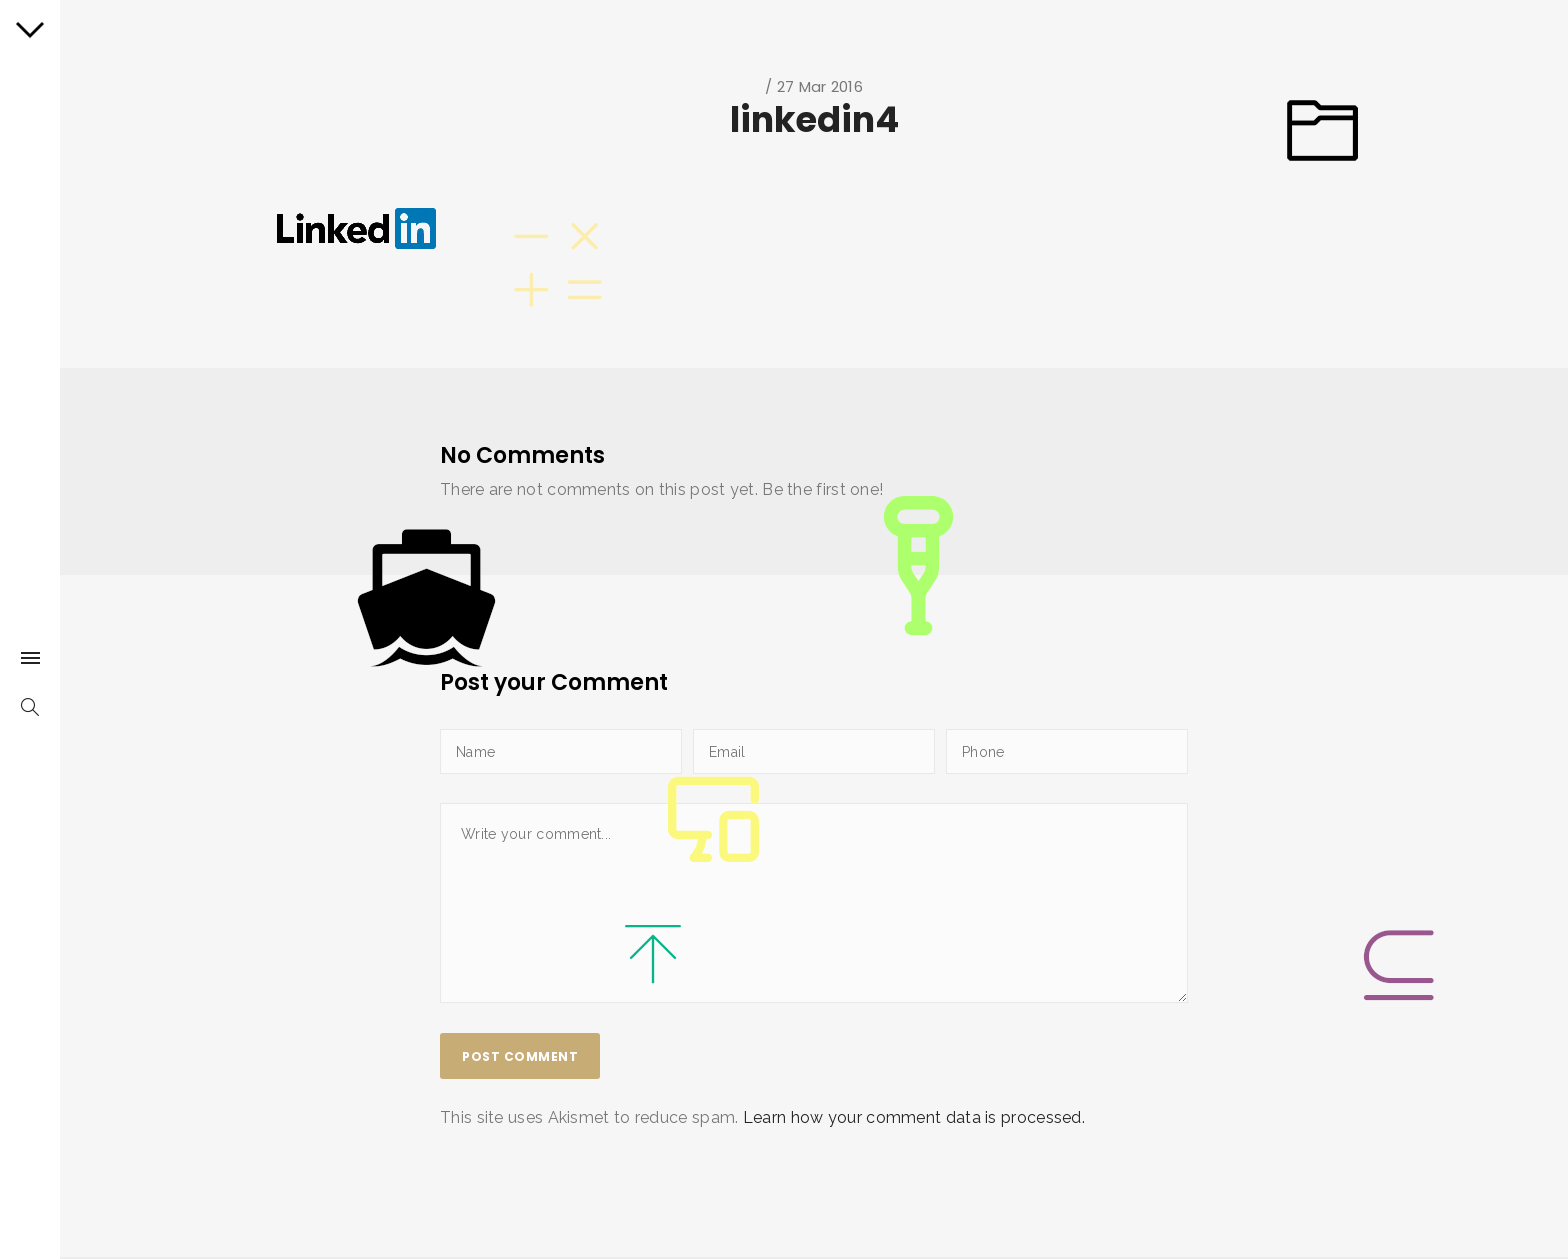 The image size is (1568, 1259). What do you see at coordinates (558, 263) in the screenshot?
I see `access calculator or math functions` at bounding box center [558, 263].